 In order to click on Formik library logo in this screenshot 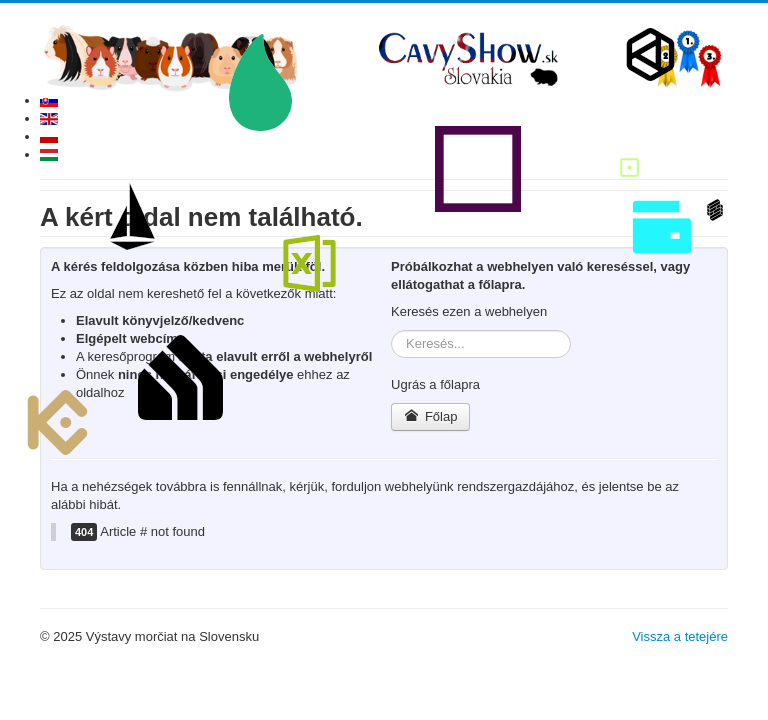, I will do `click(715, 210)`.